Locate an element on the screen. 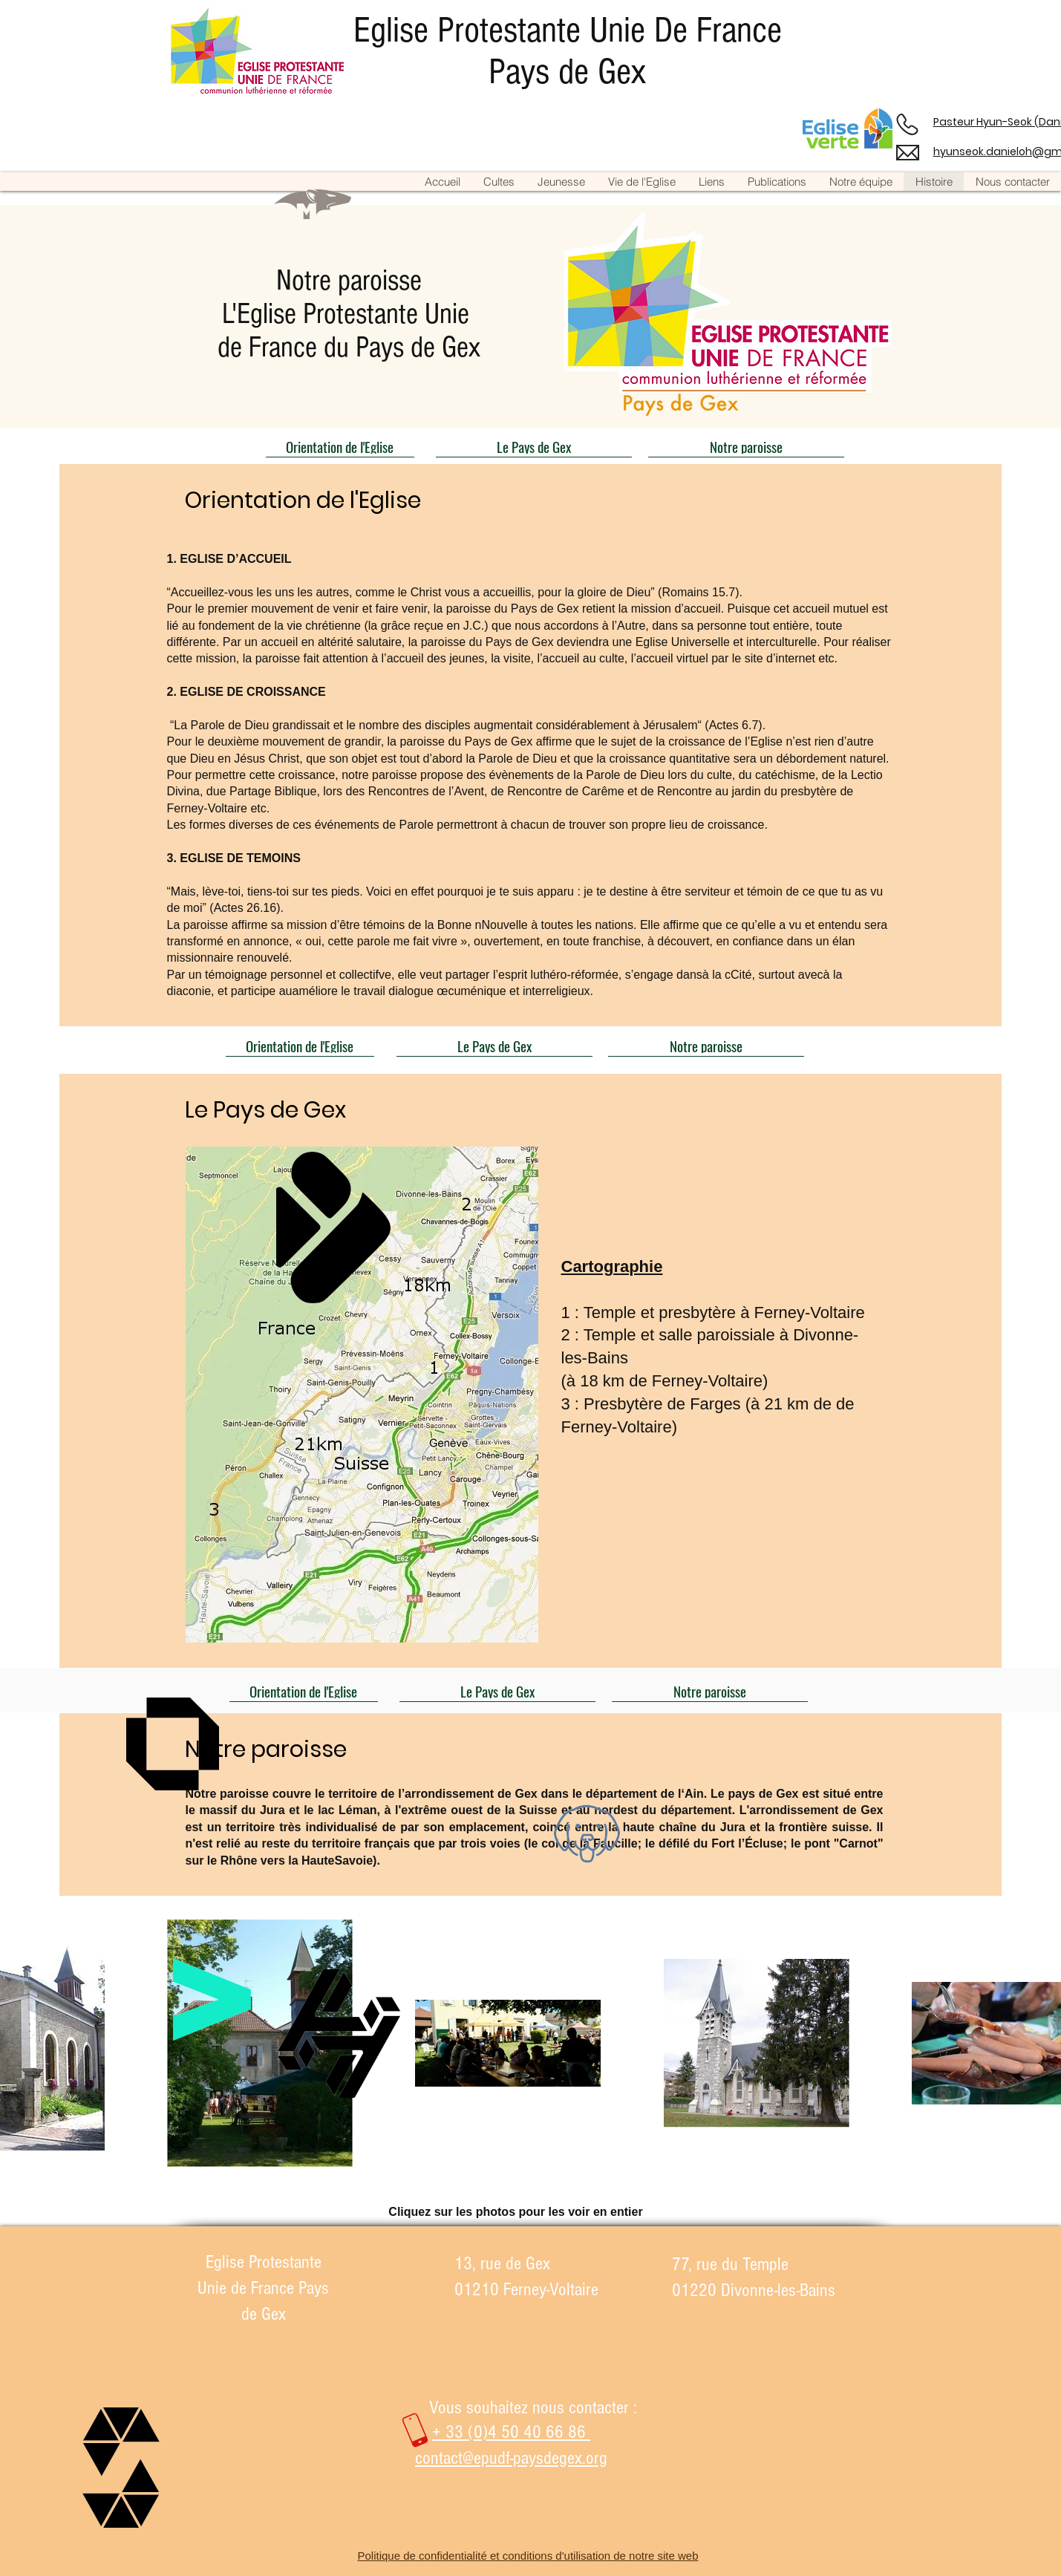 The width and height of the screenshot is (1061, 2576). open OPNsense firewall dashboard is located at coordinates (172, 1744).